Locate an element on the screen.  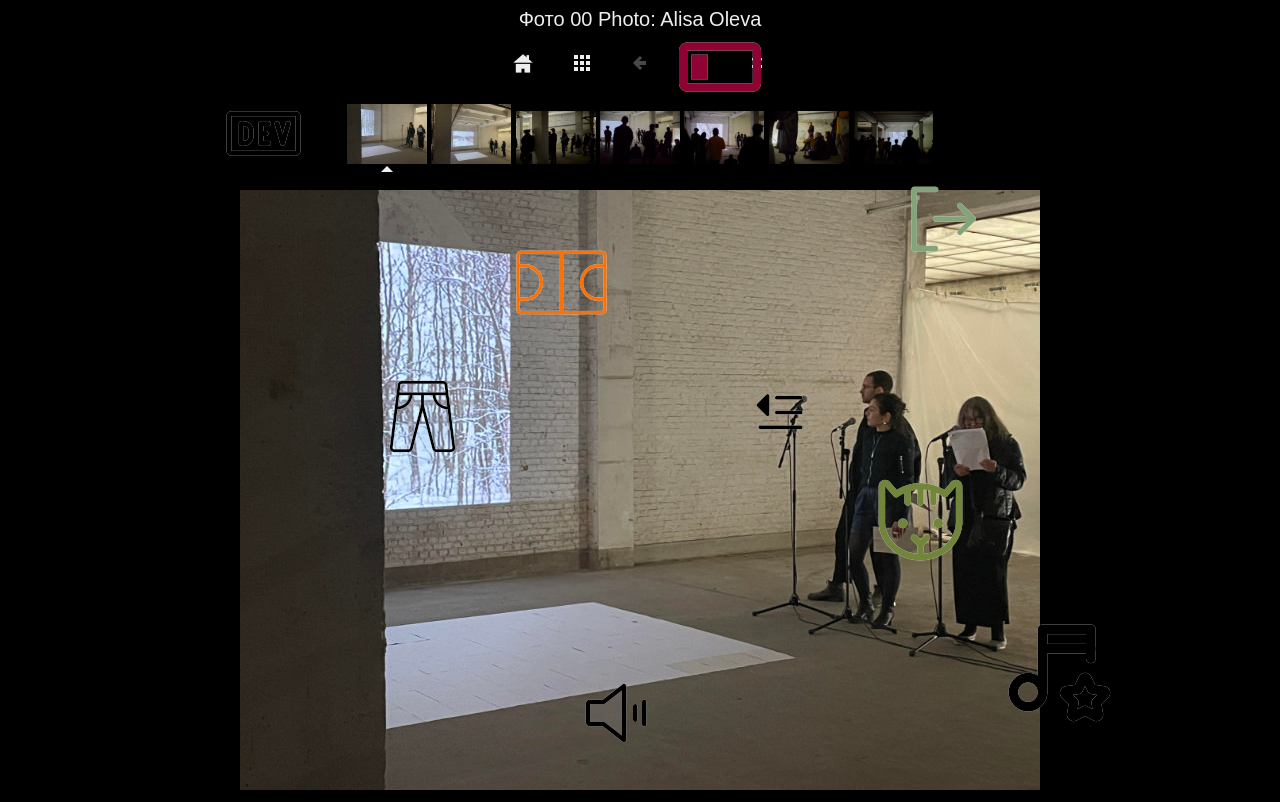
view pet or animal-related content is located at coordinates (920, 518).